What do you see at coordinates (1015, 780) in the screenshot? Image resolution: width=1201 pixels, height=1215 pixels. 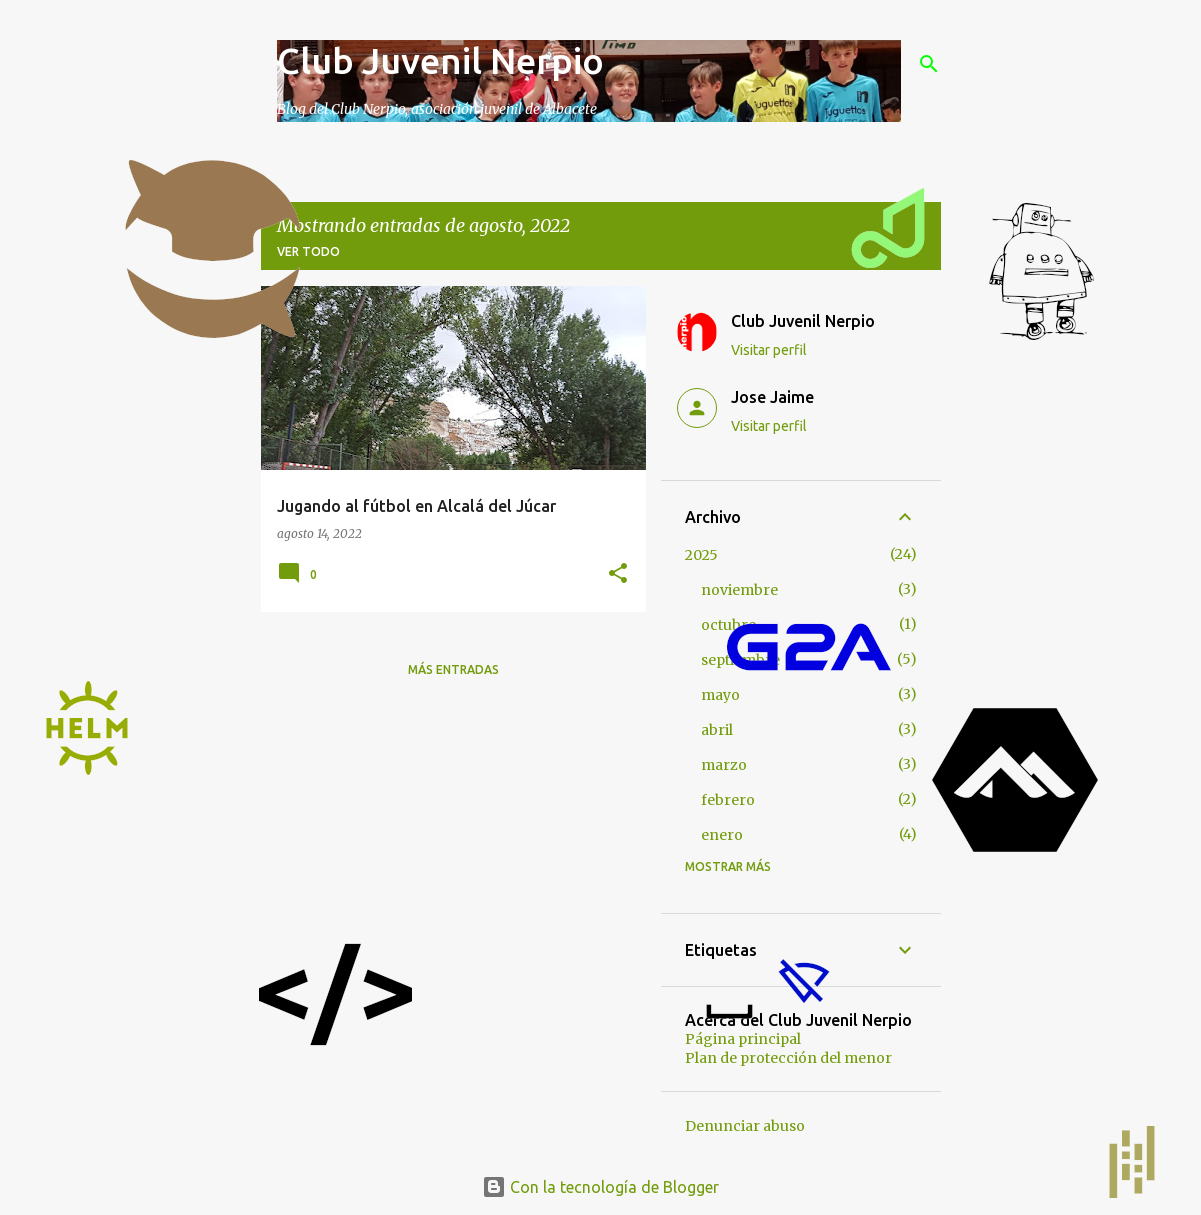 I see `Alpine Linux operating system logo` at bounding box center [1015, 780].